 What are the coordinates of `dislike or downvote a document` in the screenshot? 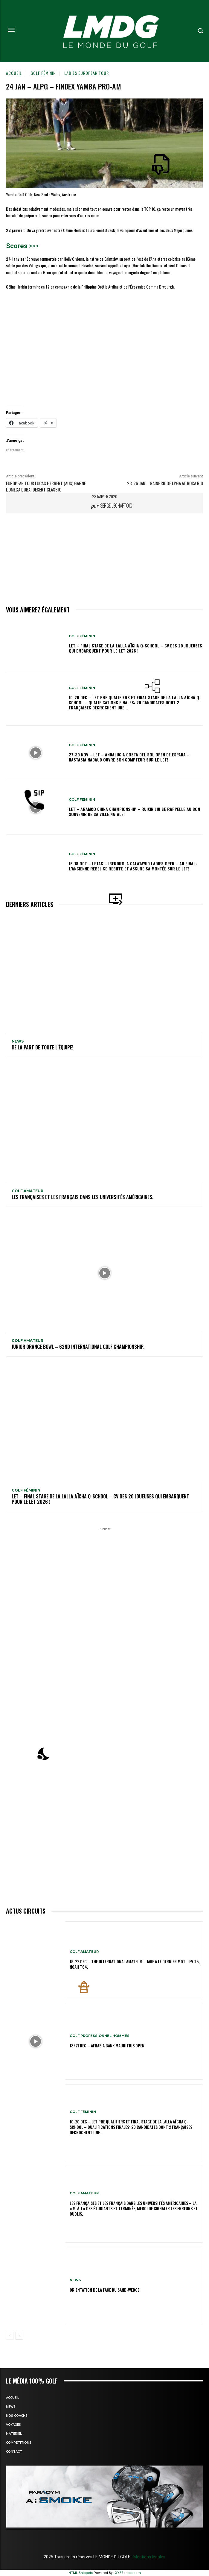 It's located at (161, 163).